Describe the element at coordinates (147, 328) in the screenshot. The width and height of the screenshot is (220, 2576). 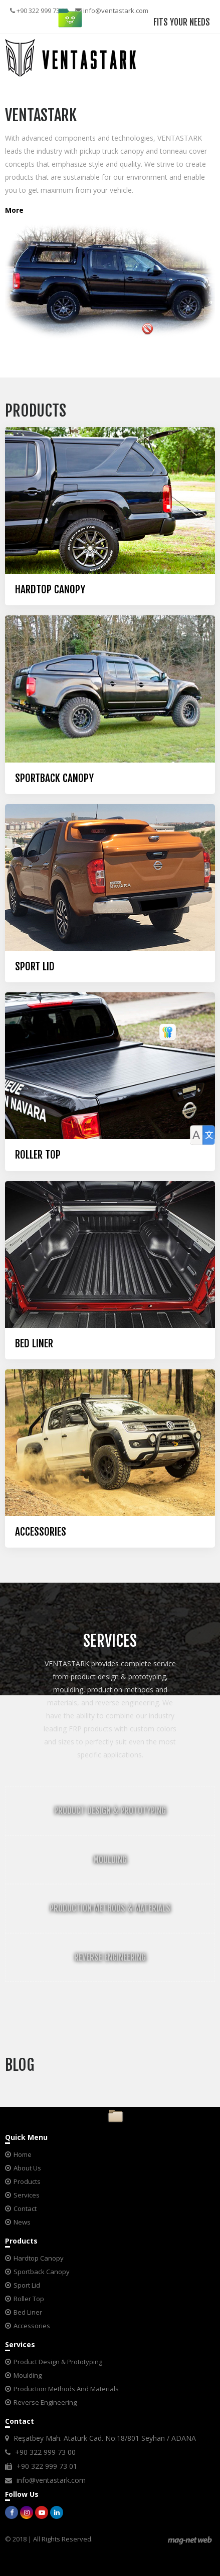
I see `delete selected item` at that location.